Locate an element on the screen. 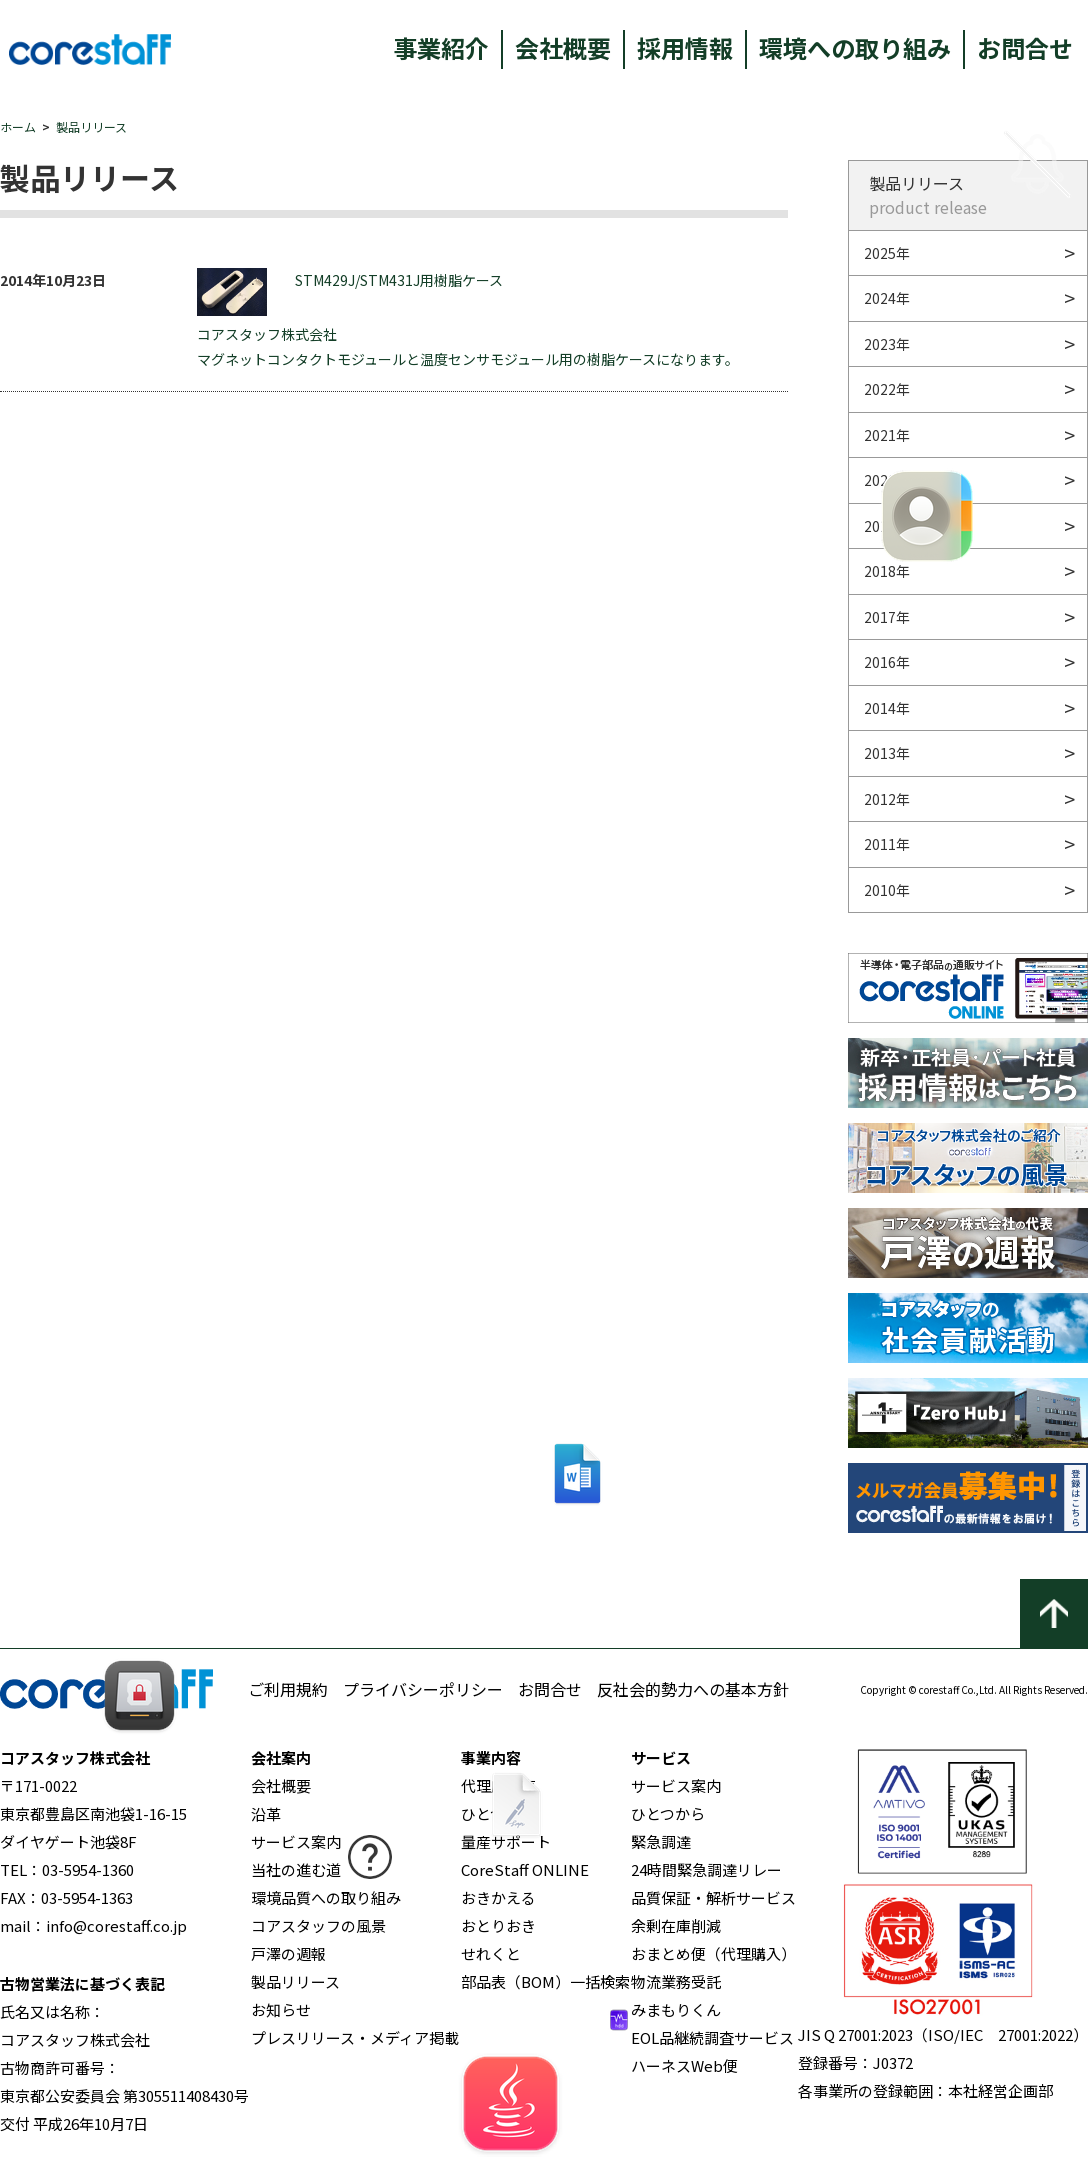 This screenshot has height=2158, width=1088. launch java application is located at coordinates (510, 2103).